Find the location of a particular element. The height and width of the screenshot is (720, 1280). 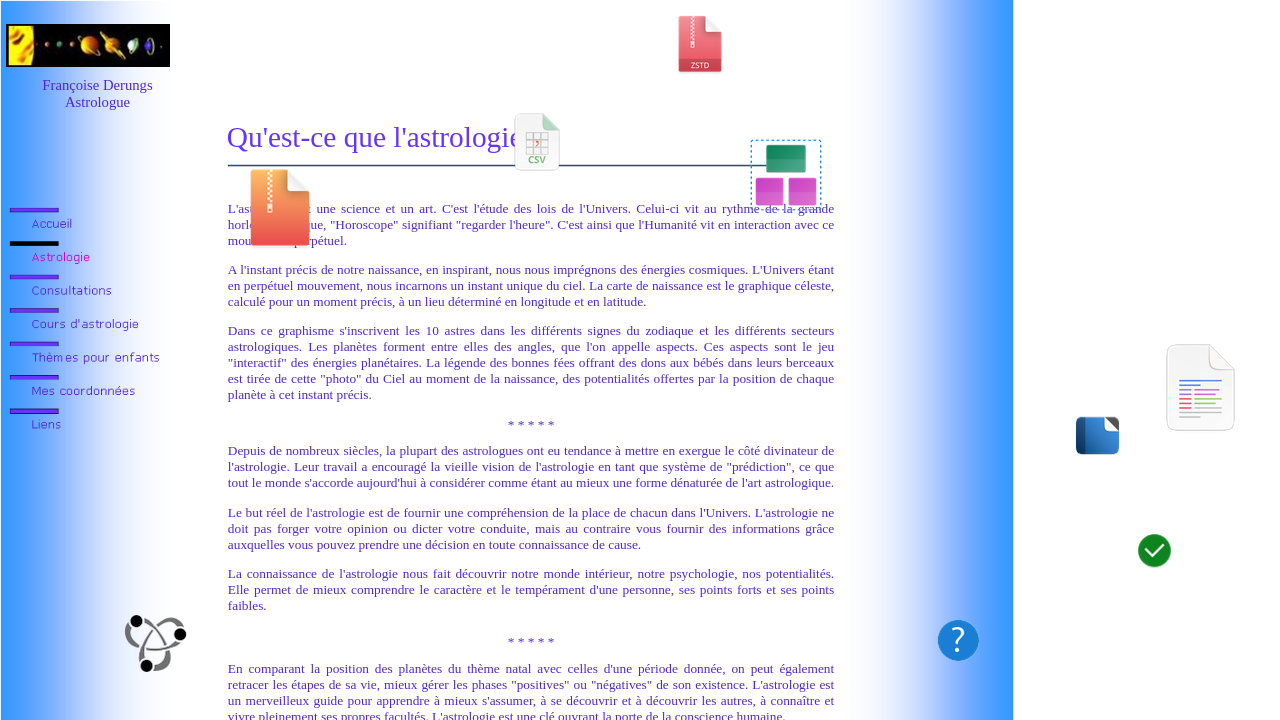

open a CSV spreadsheet file is located at coordinates (537, 142).